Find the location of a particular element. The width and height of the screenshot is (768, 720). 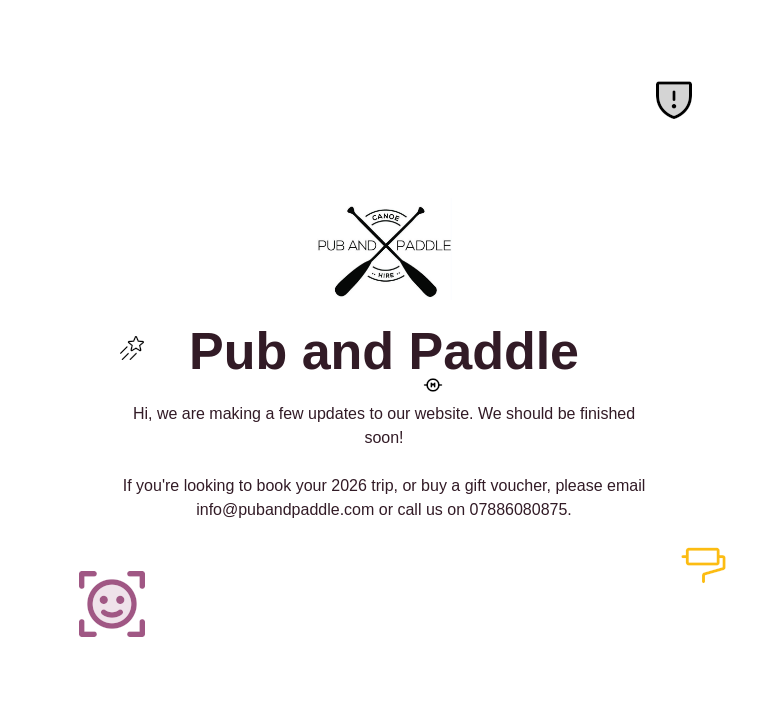

scan face to unlock or authenticate is located at coordinates (112, 604).